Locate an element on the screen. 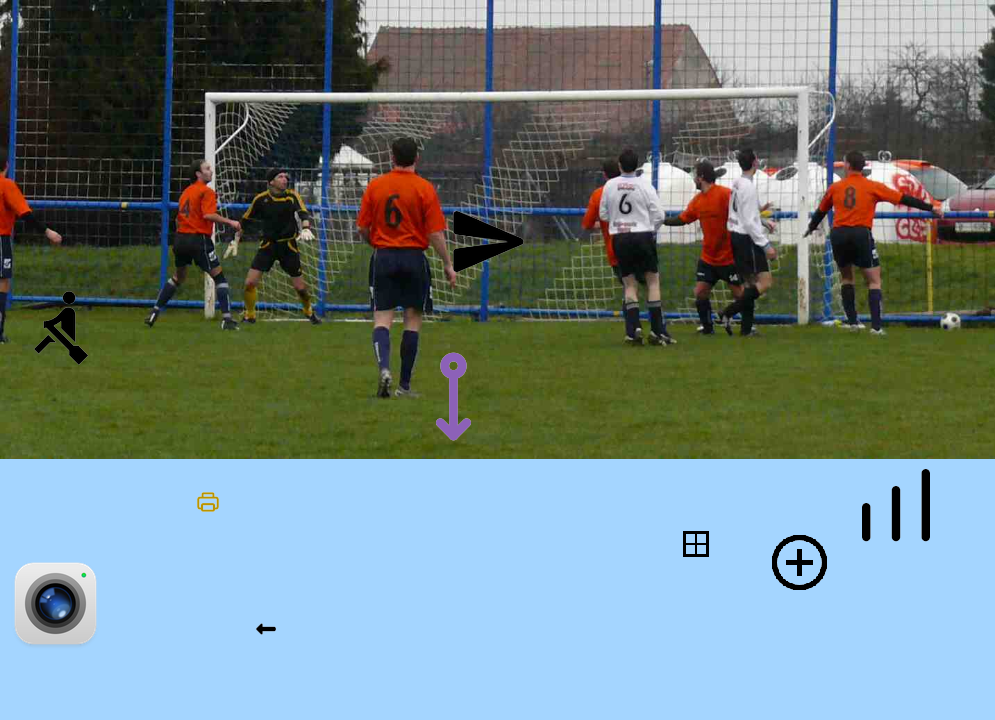  scroll down or view more content is located at coordinates (453, 396).